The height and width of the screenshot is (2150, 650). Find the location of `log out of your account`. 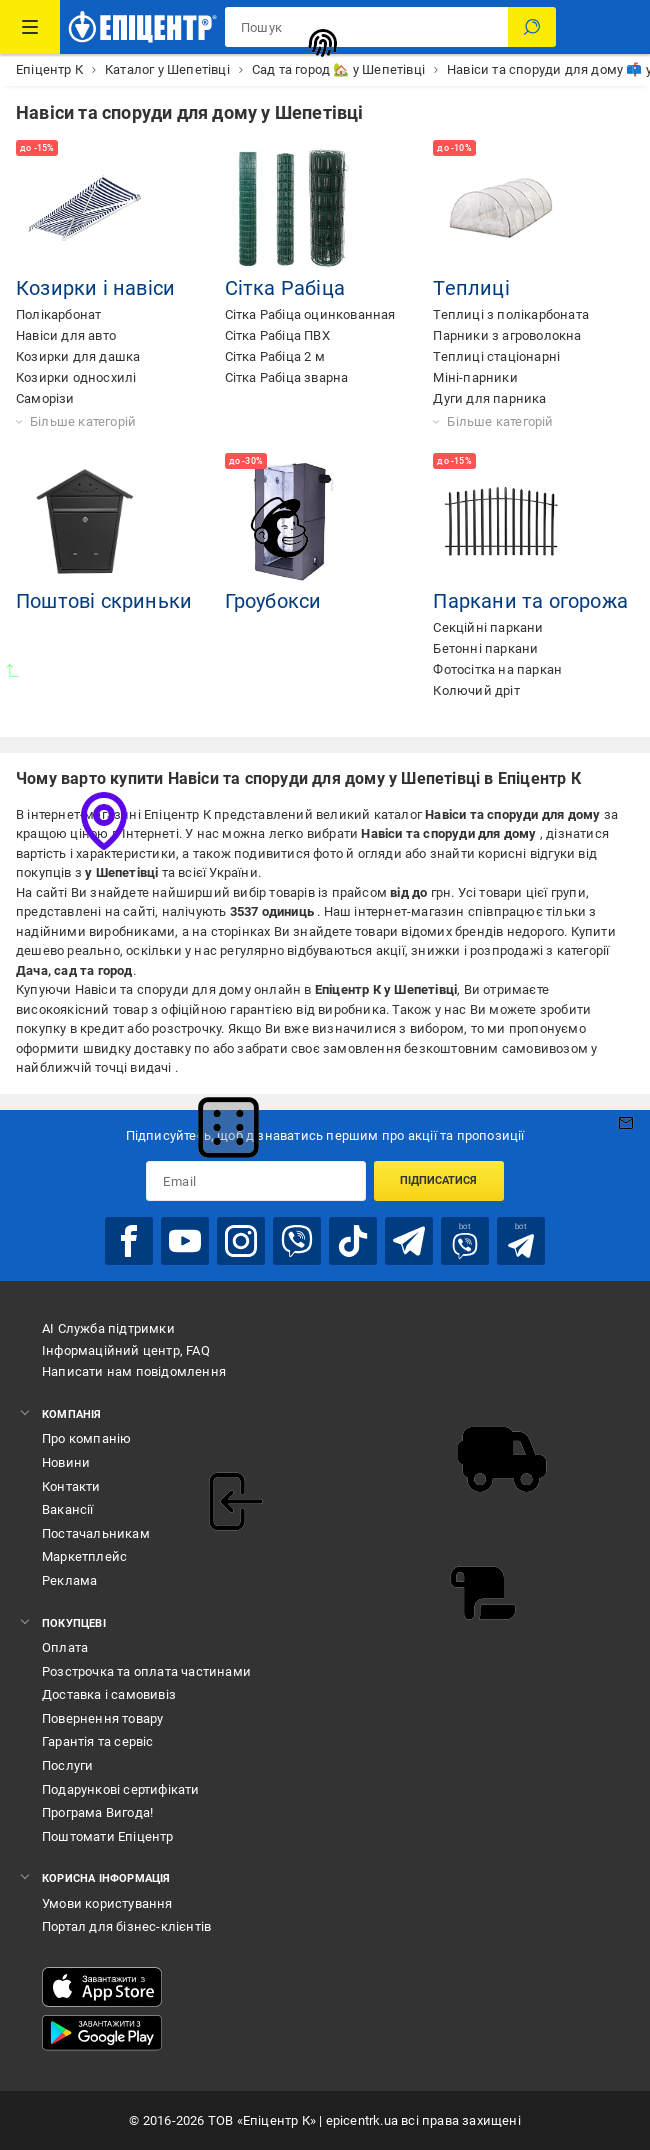

log out of your account is located at coordinates (231, 1501).